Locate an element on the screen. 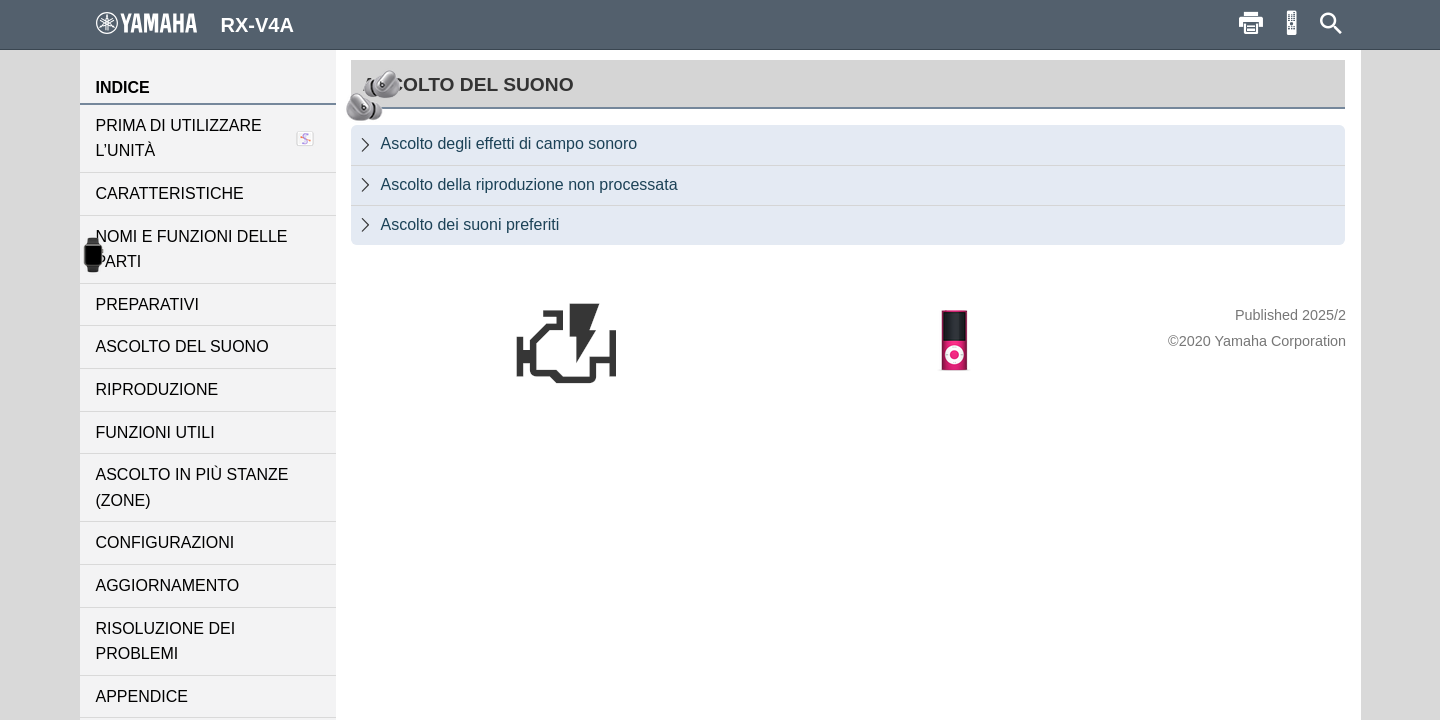 This screenshot has height=720, width=1440. iPod nano device in pink is located at coordinates (954, 341).